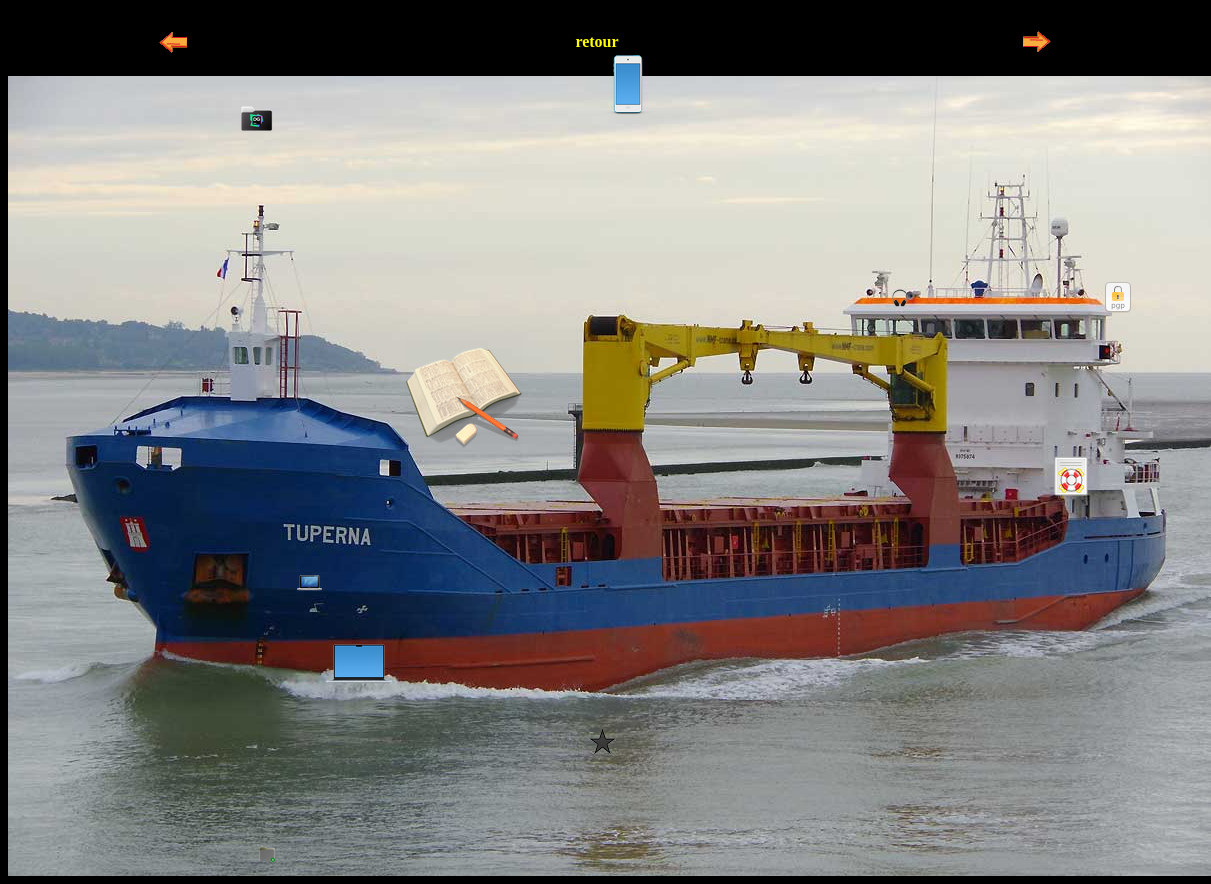 This screenshot has width=1211, height=884. I want to click on a pgp-encrypted file, so click(1118, 297).